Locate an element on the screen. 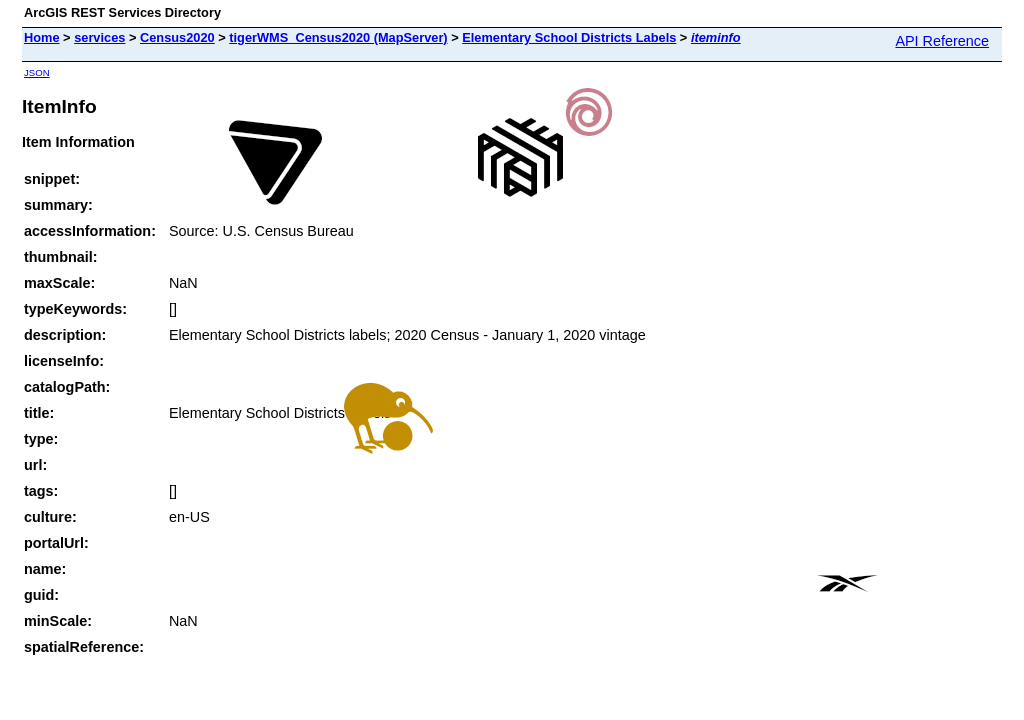  open ProtonVPN app is located at coordinates (275, 162).